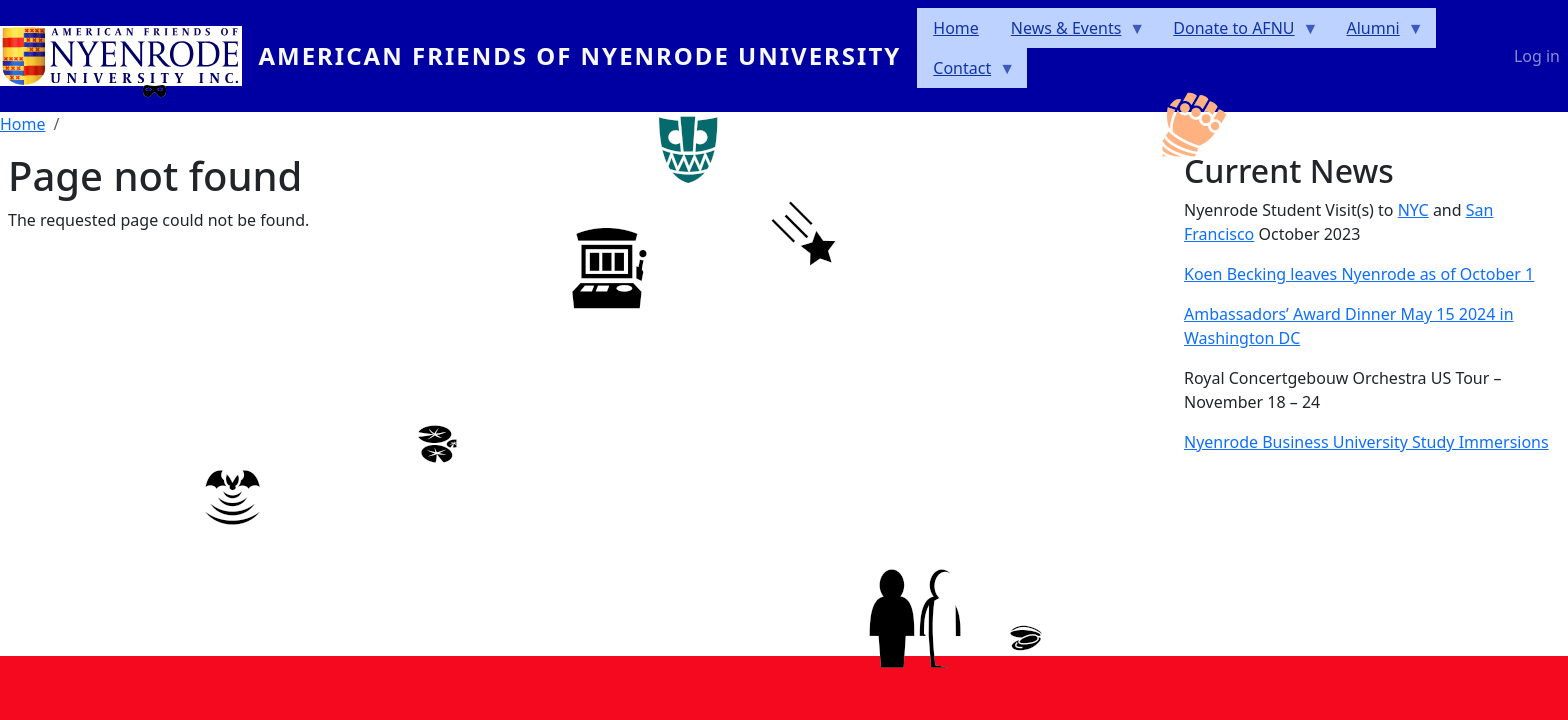  Describe the element at coordinates (1194, 124) in the screenshot. I see `select a melee or unarmed combat skill` at that location.